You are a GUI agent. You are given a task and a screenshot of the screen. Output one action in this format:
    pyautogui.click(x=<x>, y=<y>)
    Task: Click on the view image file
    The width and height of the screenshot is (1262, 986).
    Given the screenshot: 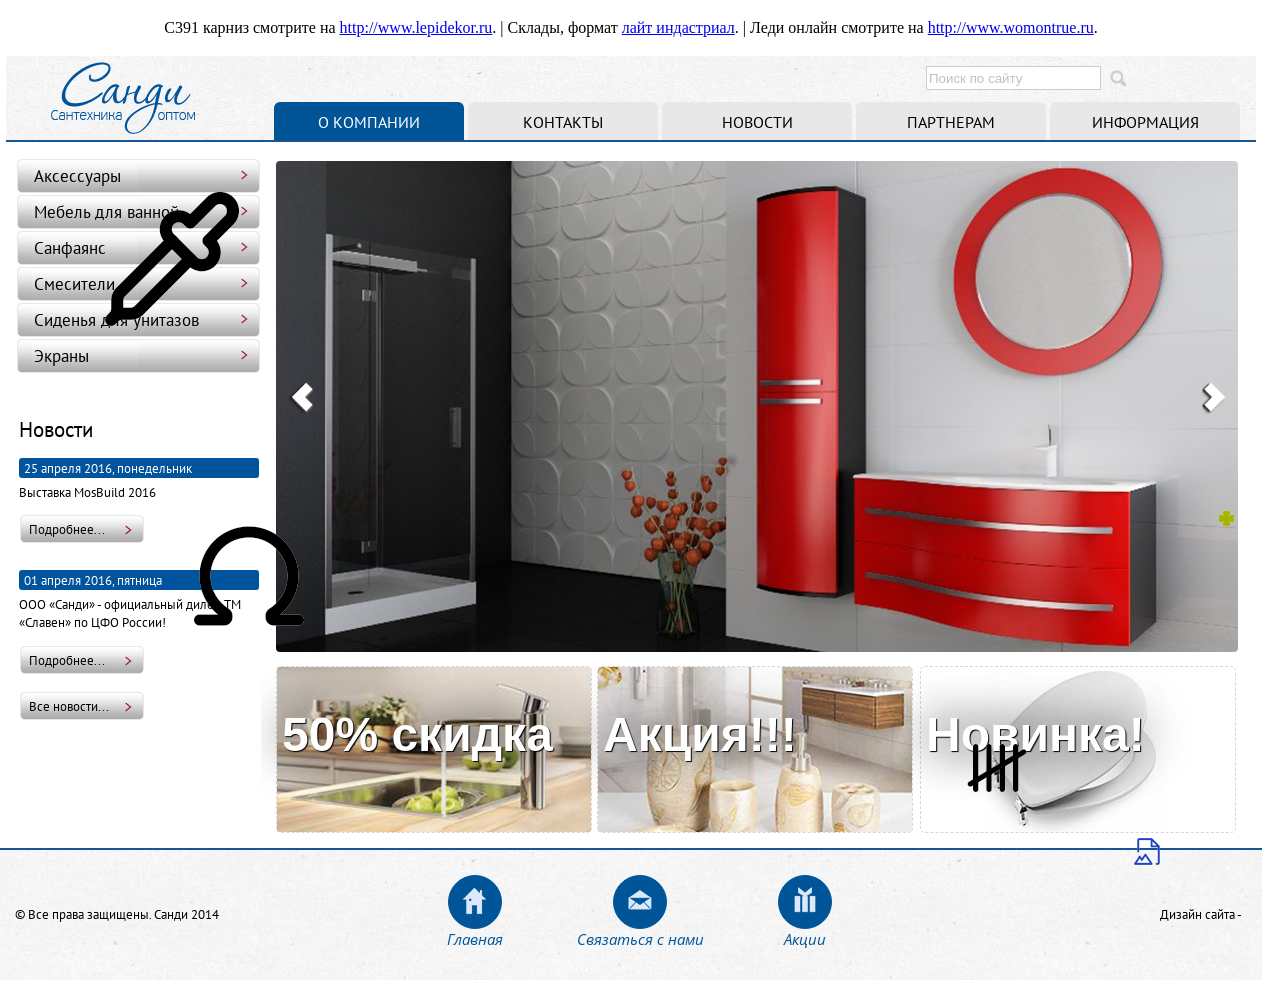 What is the action you would take?
    pyautogui.click(x=1148, y=851)
    